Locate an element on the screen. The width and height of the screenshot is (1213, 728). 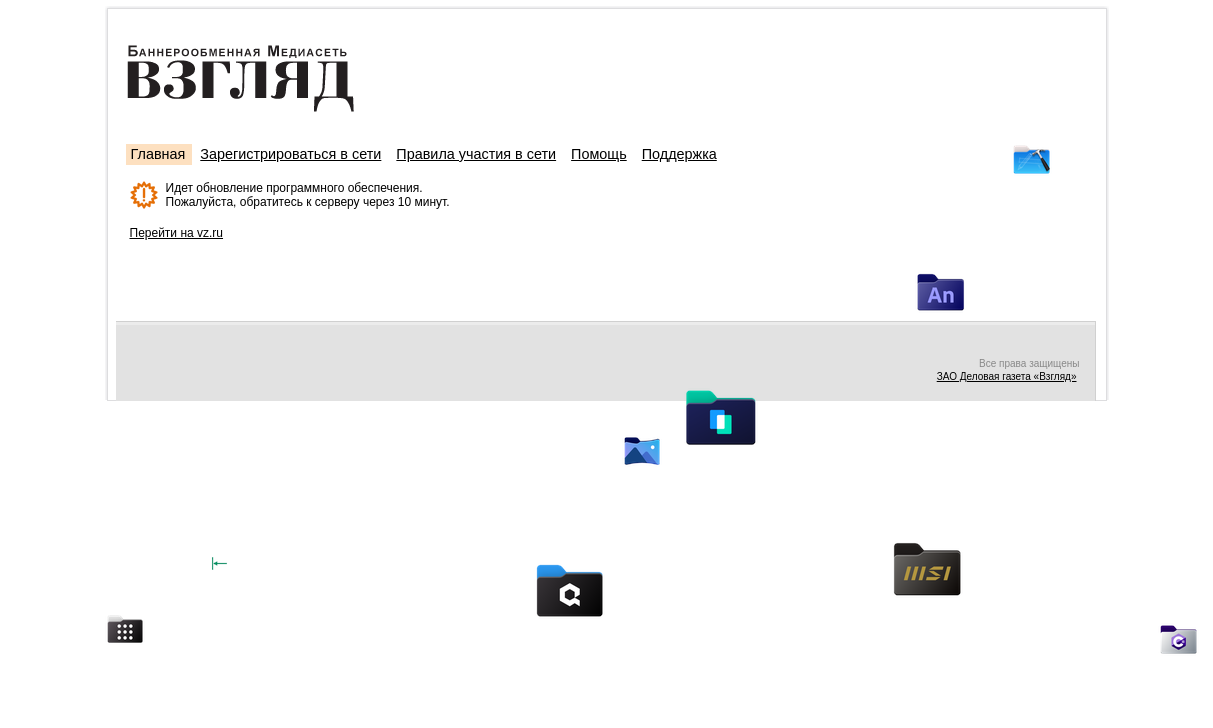
open ROS (Robot Operating System) project folder is located at coordinates (125, 630).